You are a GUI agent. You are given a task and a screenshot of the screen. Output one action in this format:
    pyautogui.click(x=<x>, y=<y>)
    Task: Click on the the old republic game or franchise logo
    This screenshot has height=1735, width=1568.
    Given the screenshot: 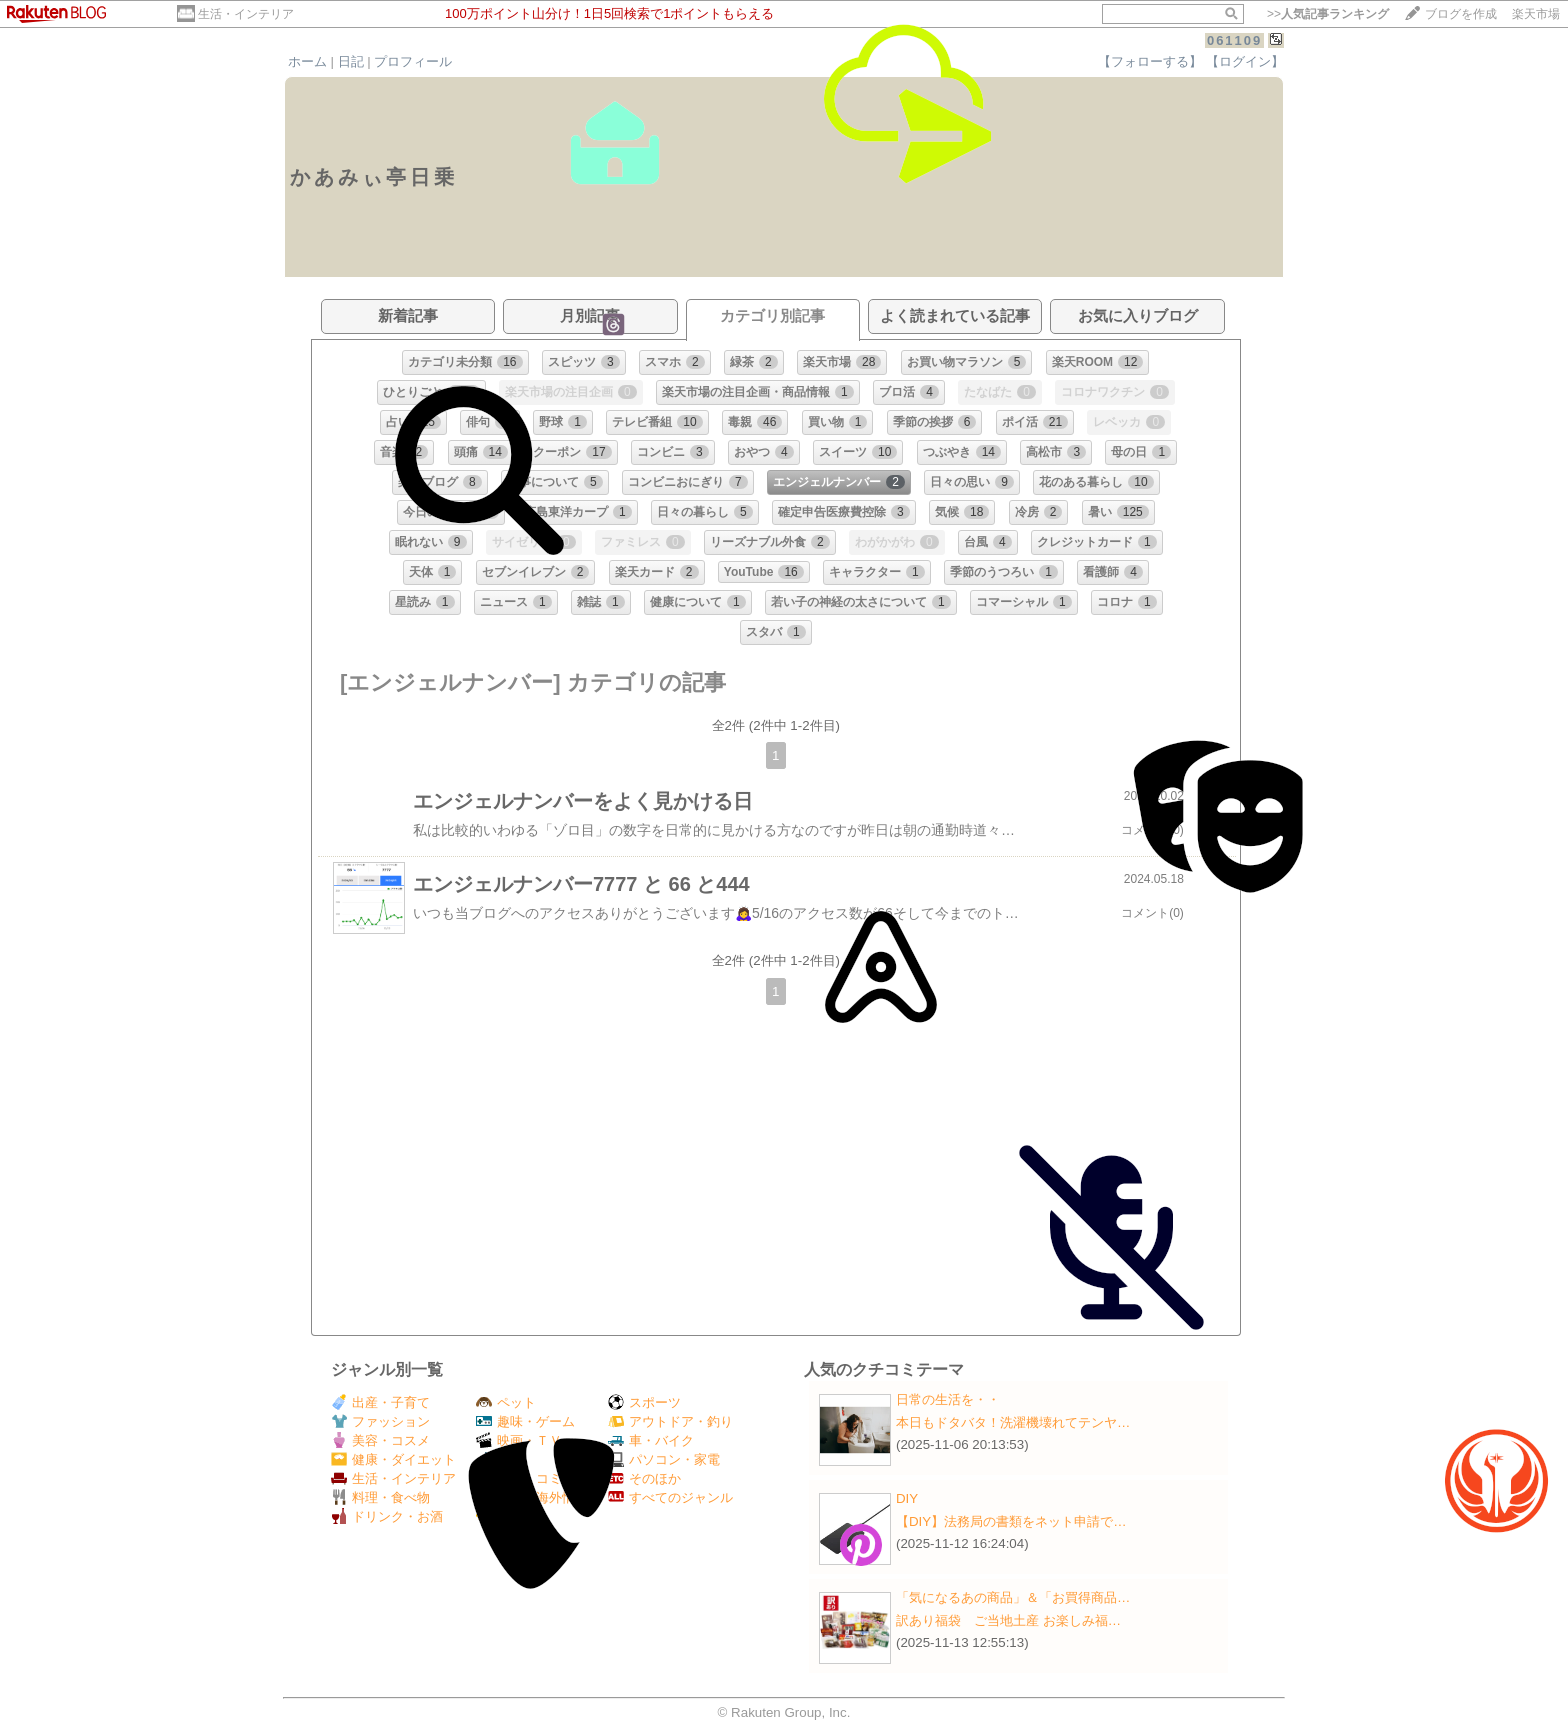 What is the action you would take?
    pyautogui.click(x=1496, y=1480)
    